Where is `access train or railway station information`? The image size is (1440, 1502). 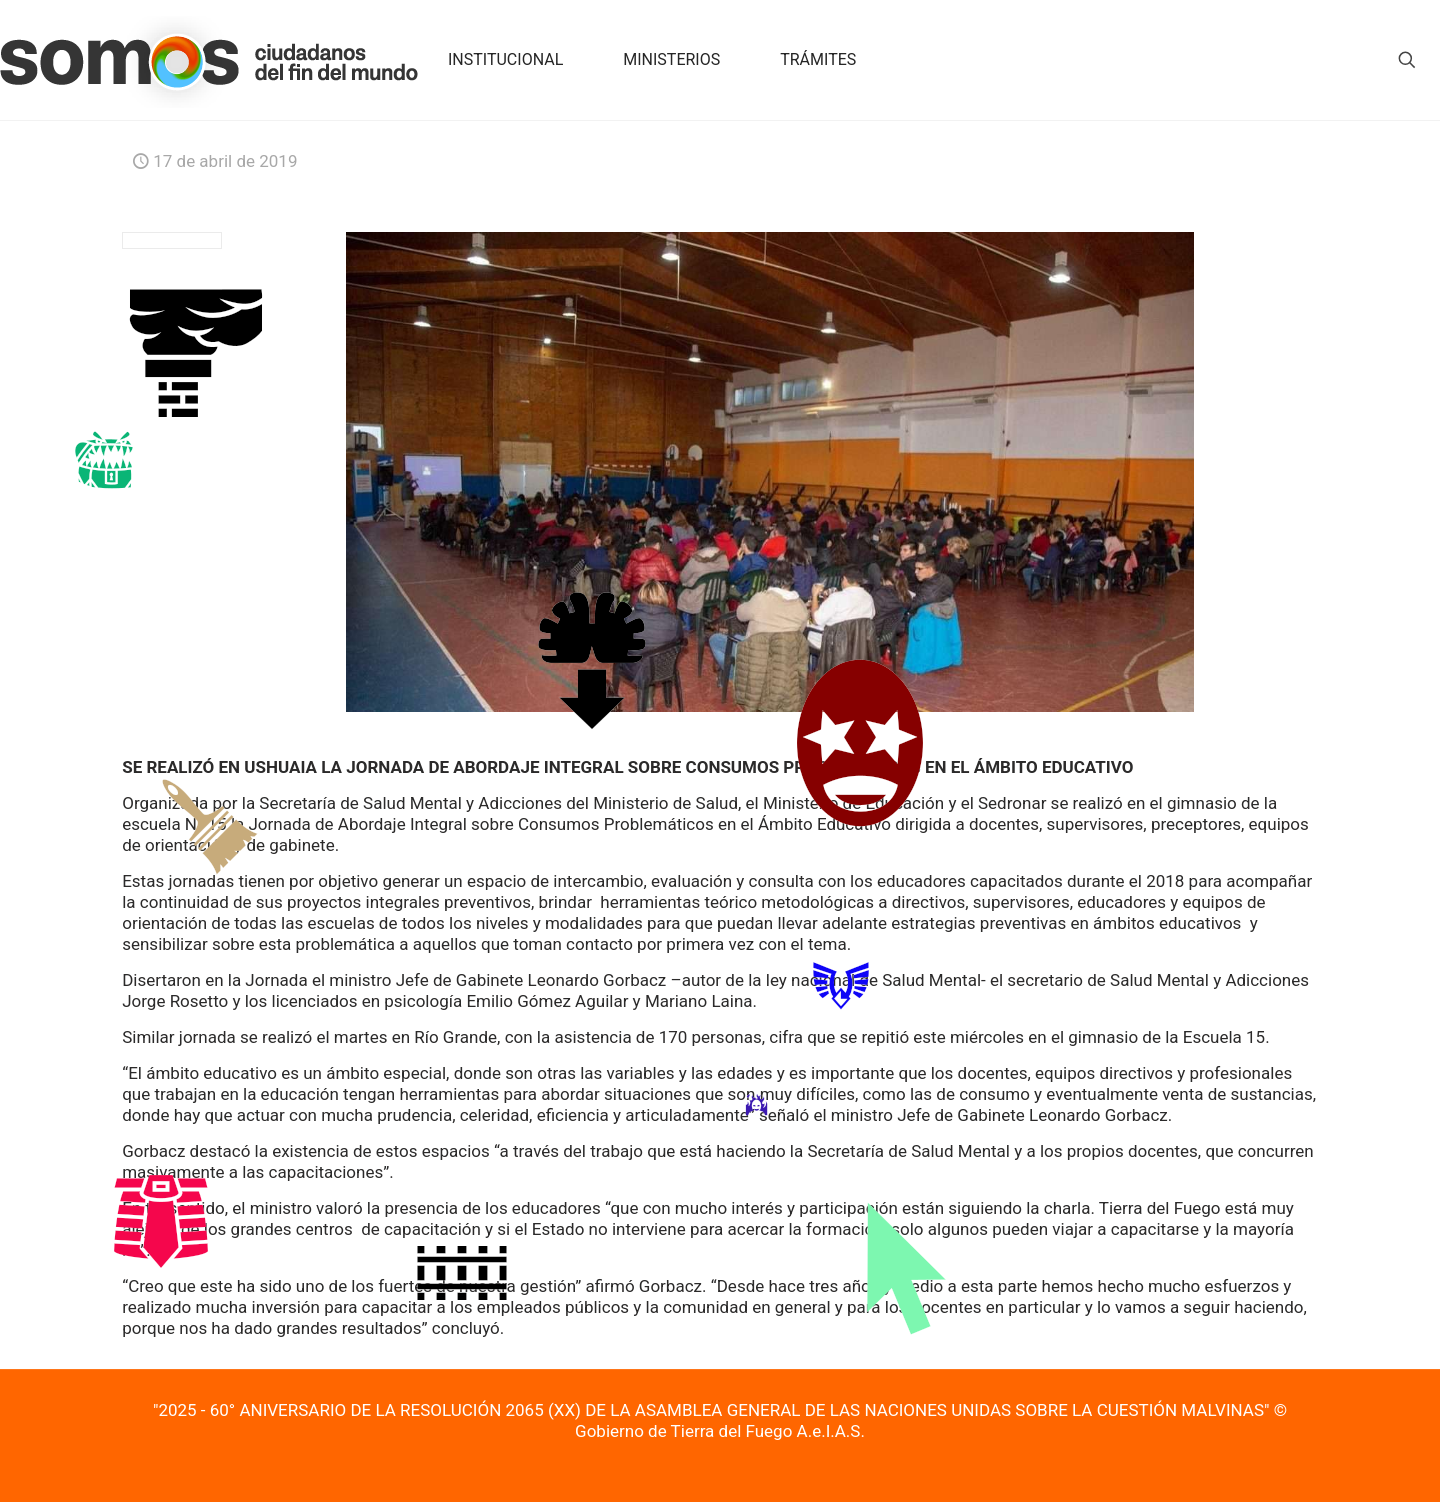 access train or railway station information is located at coordinates (462, 1273).